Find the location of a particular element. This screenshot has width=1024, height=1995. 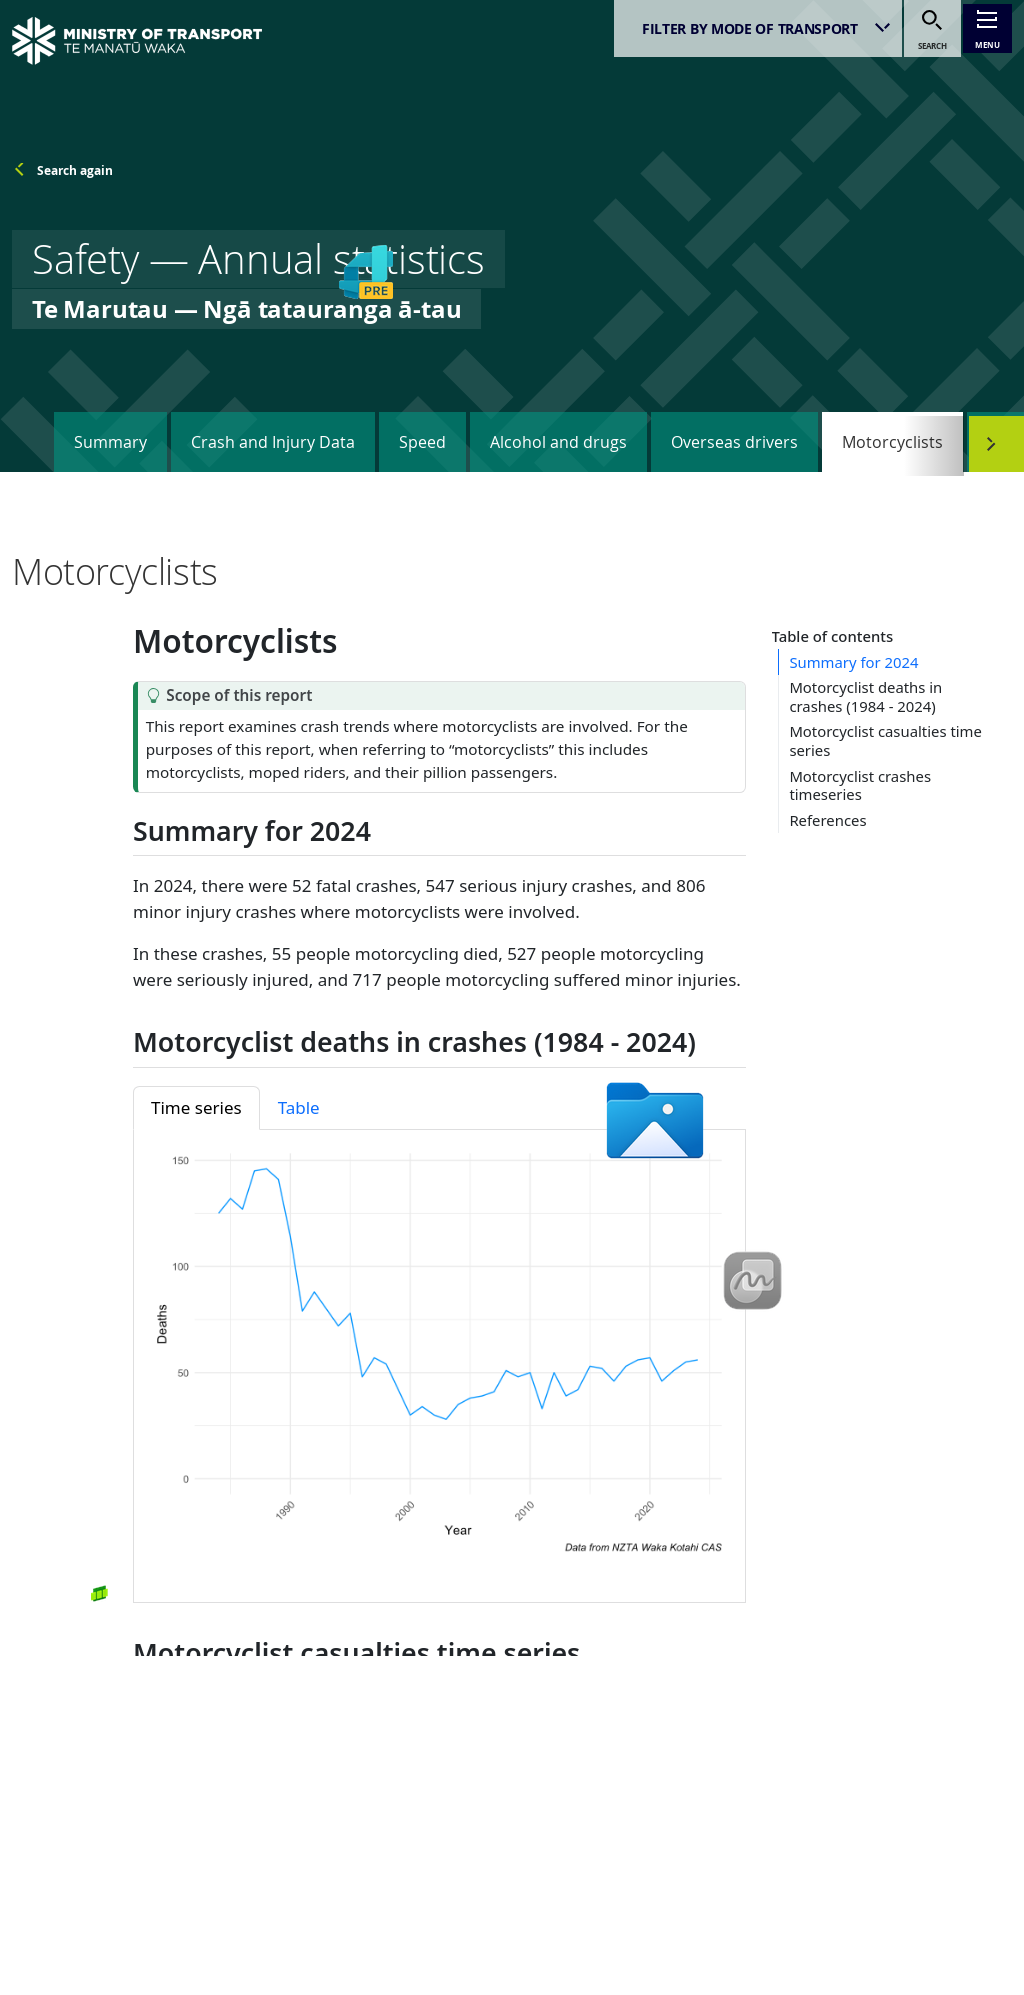

open freeform app for brainstorming and sketching is located at coordinates (752, 1280).